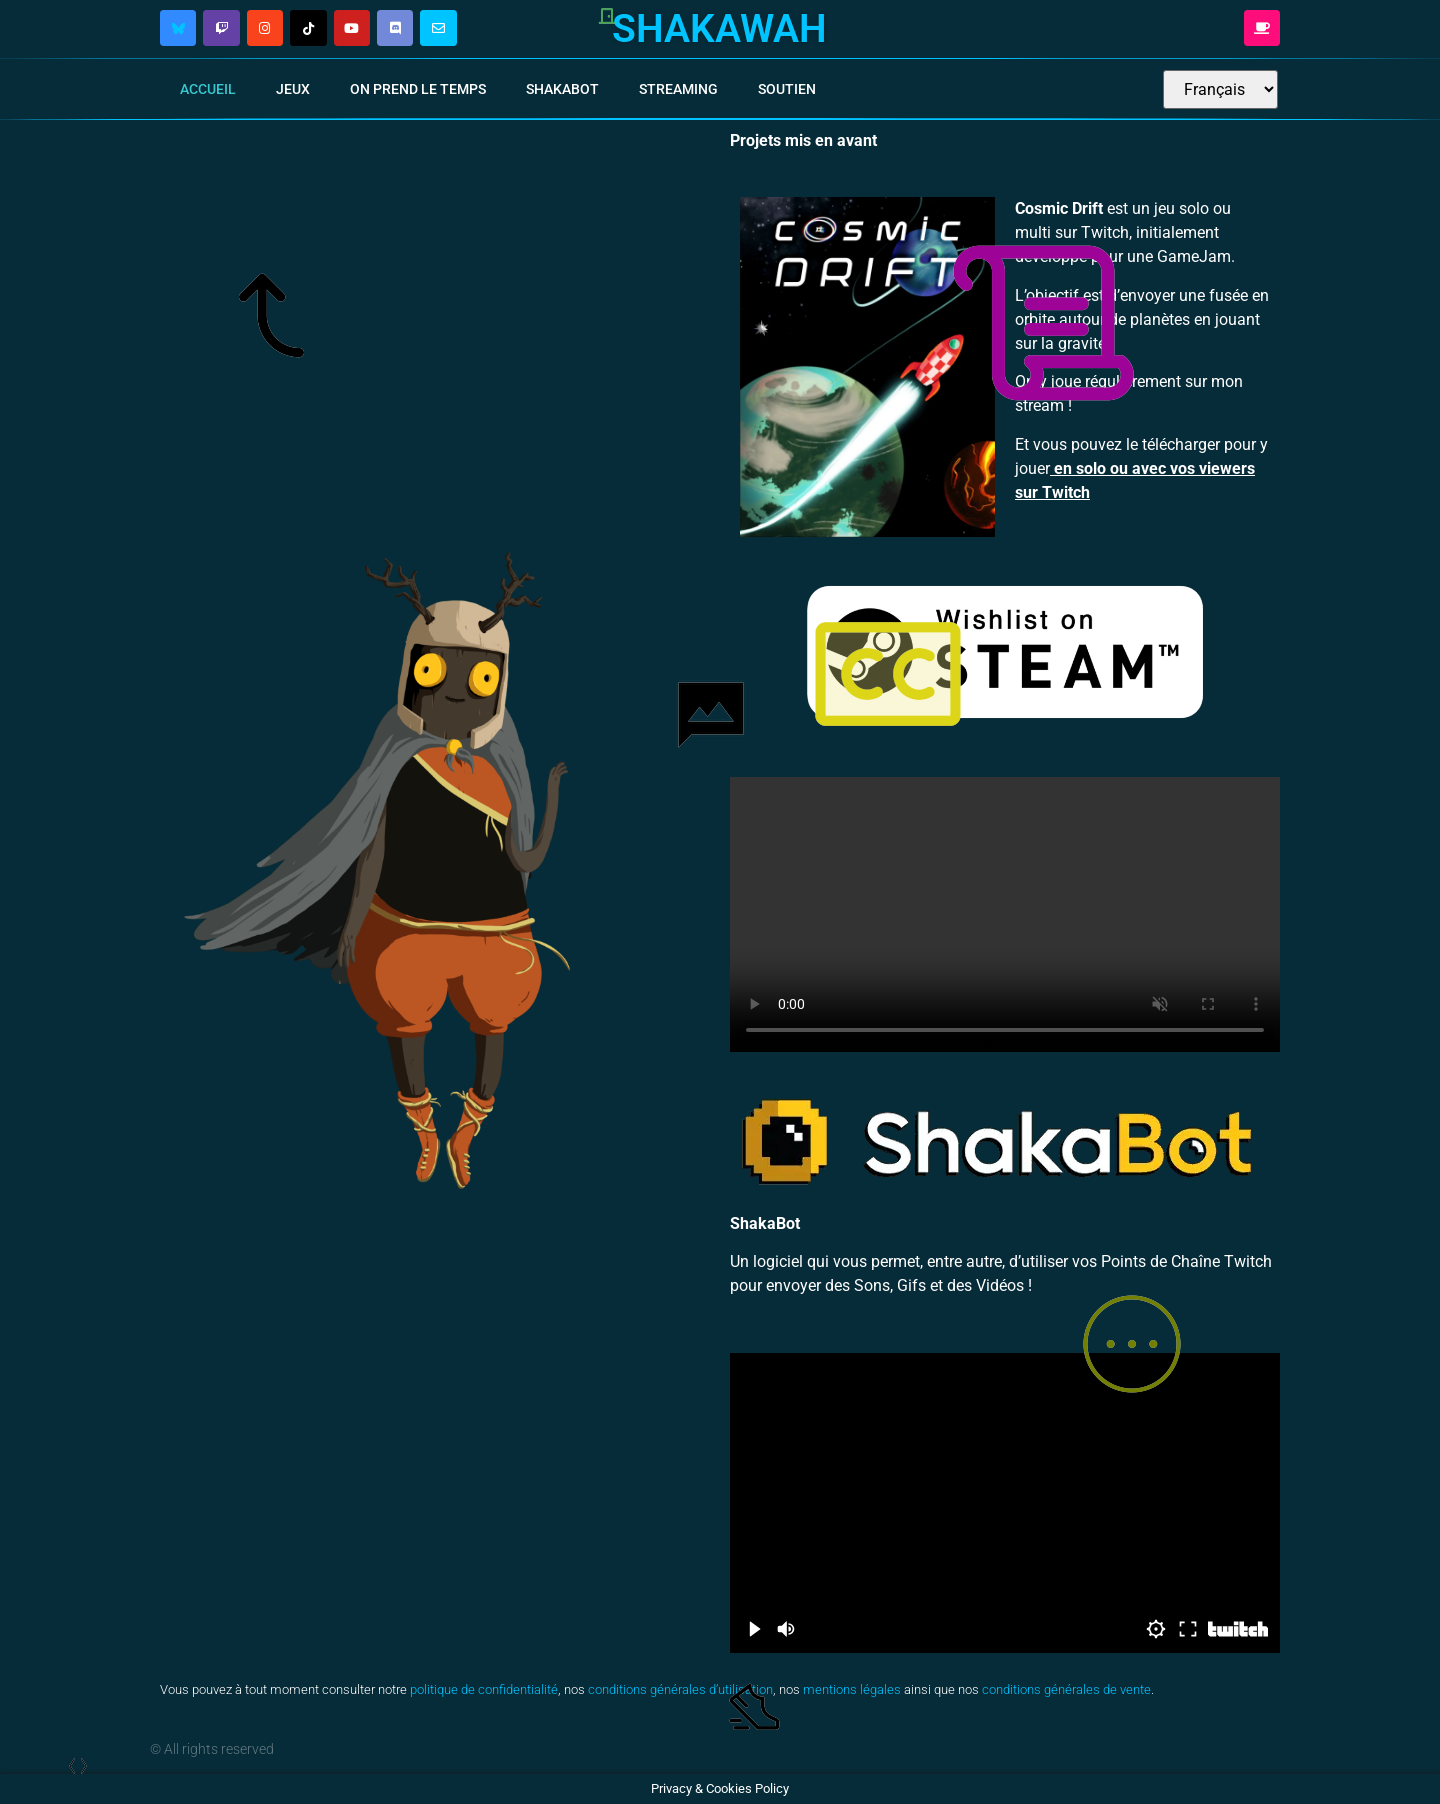  Describe the element at coordinates (607, 16) in the screenshot. I see `exit or log out of the application` at that location.